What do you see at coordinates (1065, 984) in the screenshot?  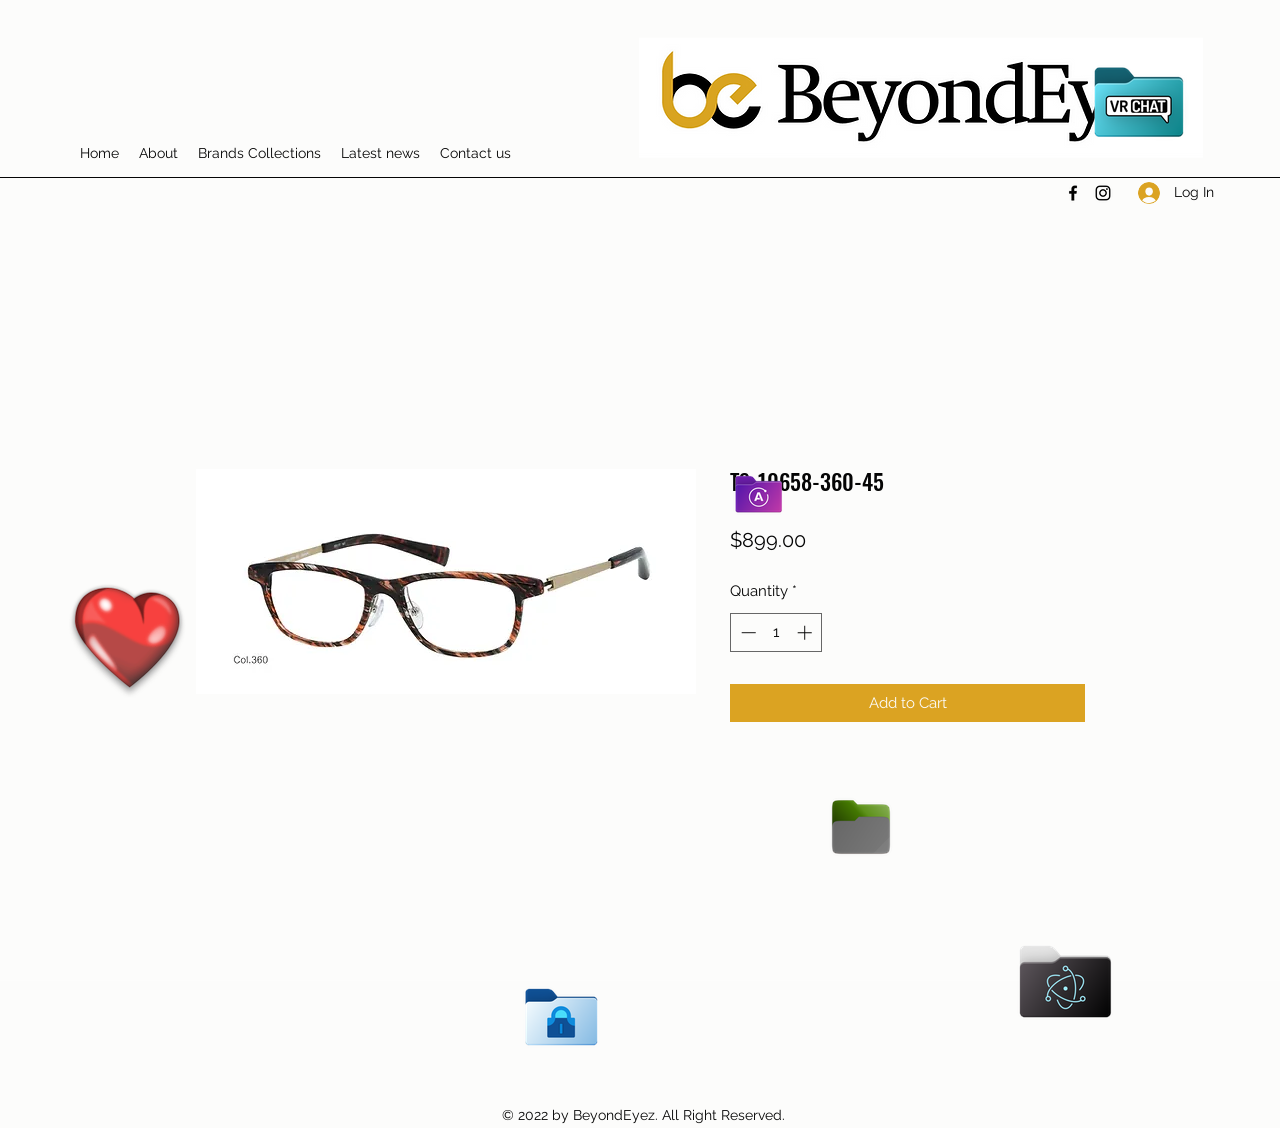 I see `open folder containing electron app files` at bounding box center [1065, 984].